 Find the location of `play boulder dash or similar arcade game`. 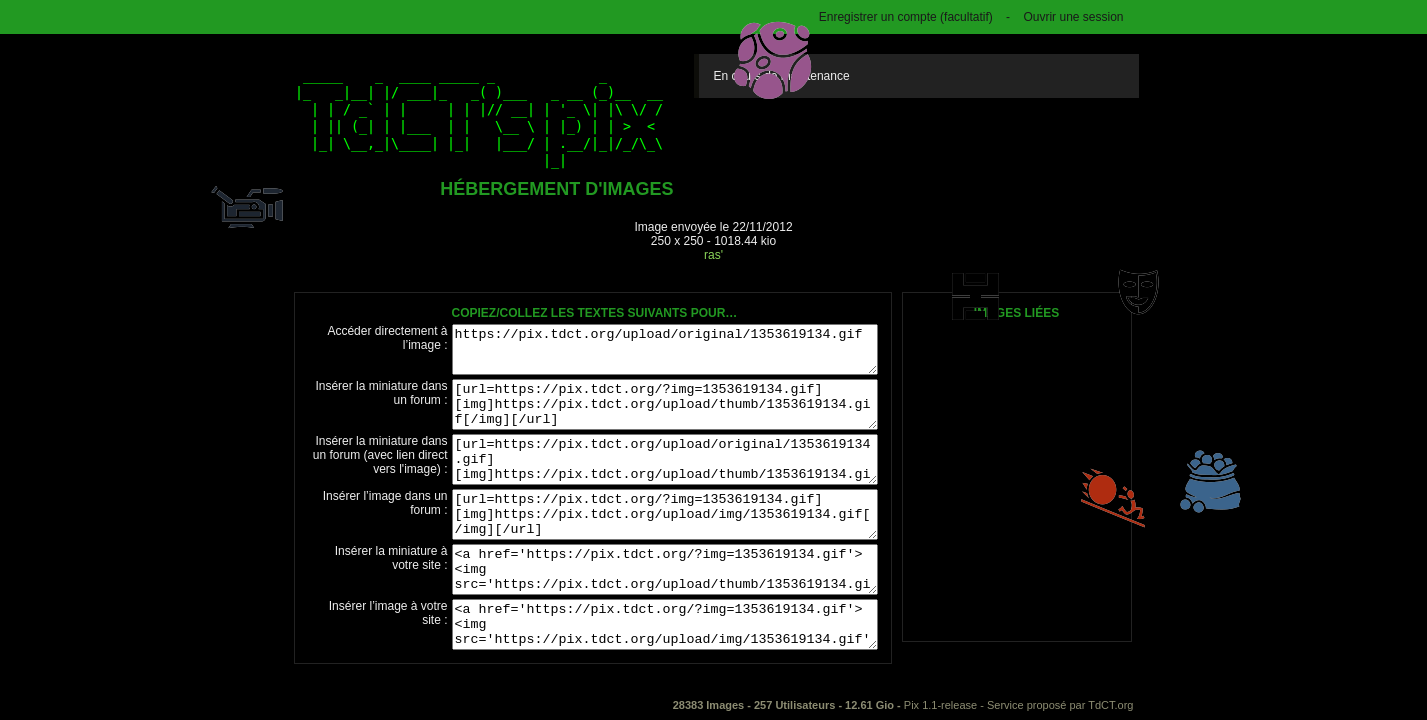

play boulder dash or similar arcade game is located at coordinates (1113, 498).